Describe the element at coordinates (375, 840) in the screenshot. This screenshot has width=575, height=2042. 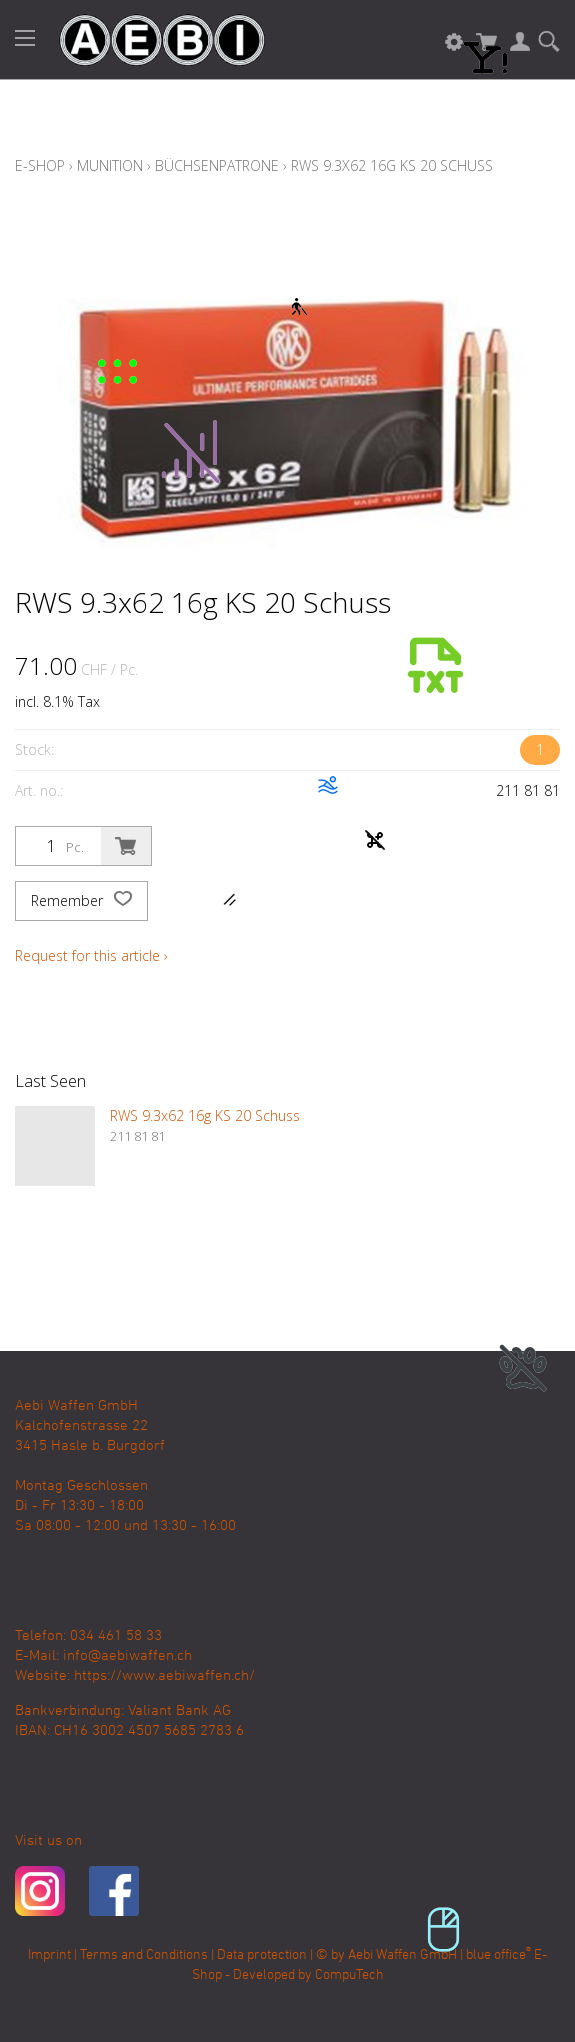
I see `command key shortcut disabled` at that location.